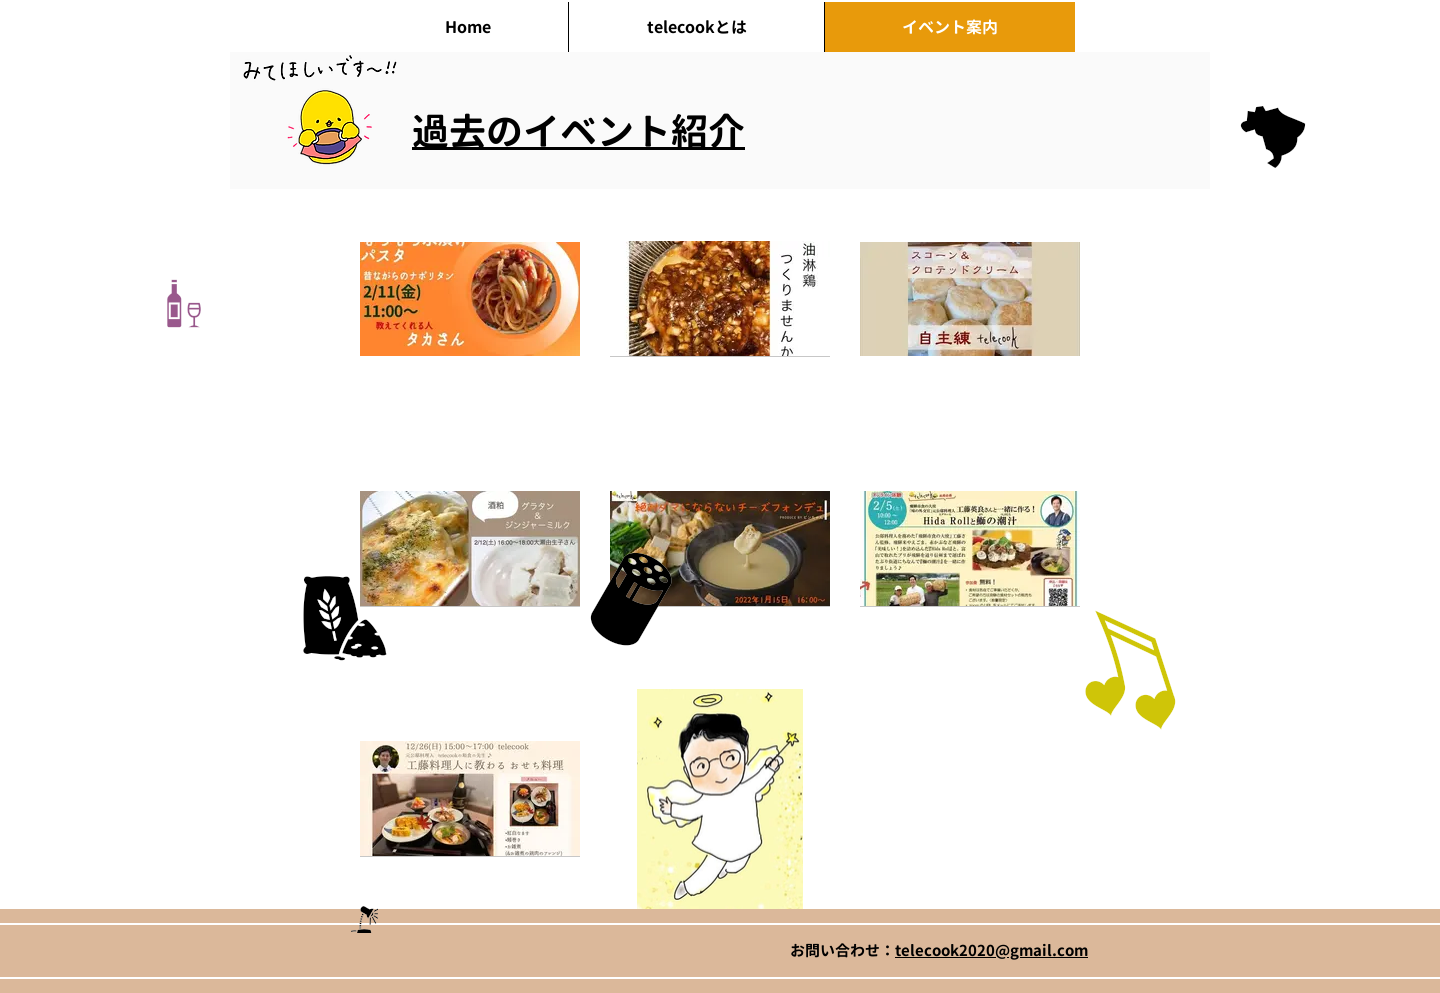  I want to click on indicates grain or wheat ingredient, so click(344, 617).